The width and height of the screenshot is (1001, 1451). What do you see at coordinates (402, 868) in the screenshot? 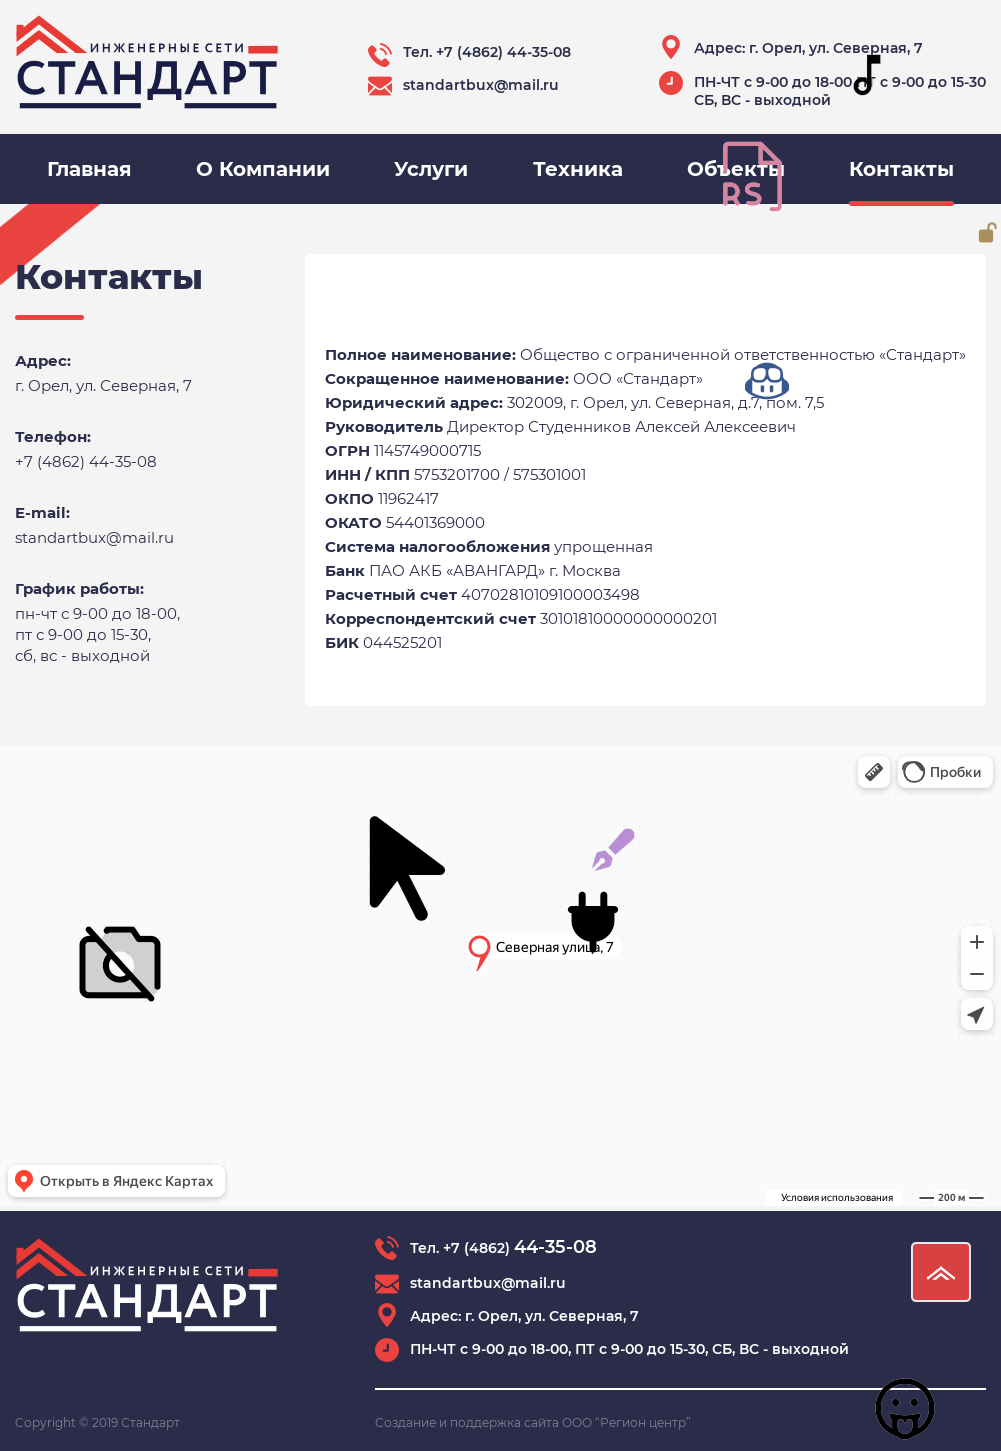
I see `cursor or pointer indicator` at bounding box center [402, 868].